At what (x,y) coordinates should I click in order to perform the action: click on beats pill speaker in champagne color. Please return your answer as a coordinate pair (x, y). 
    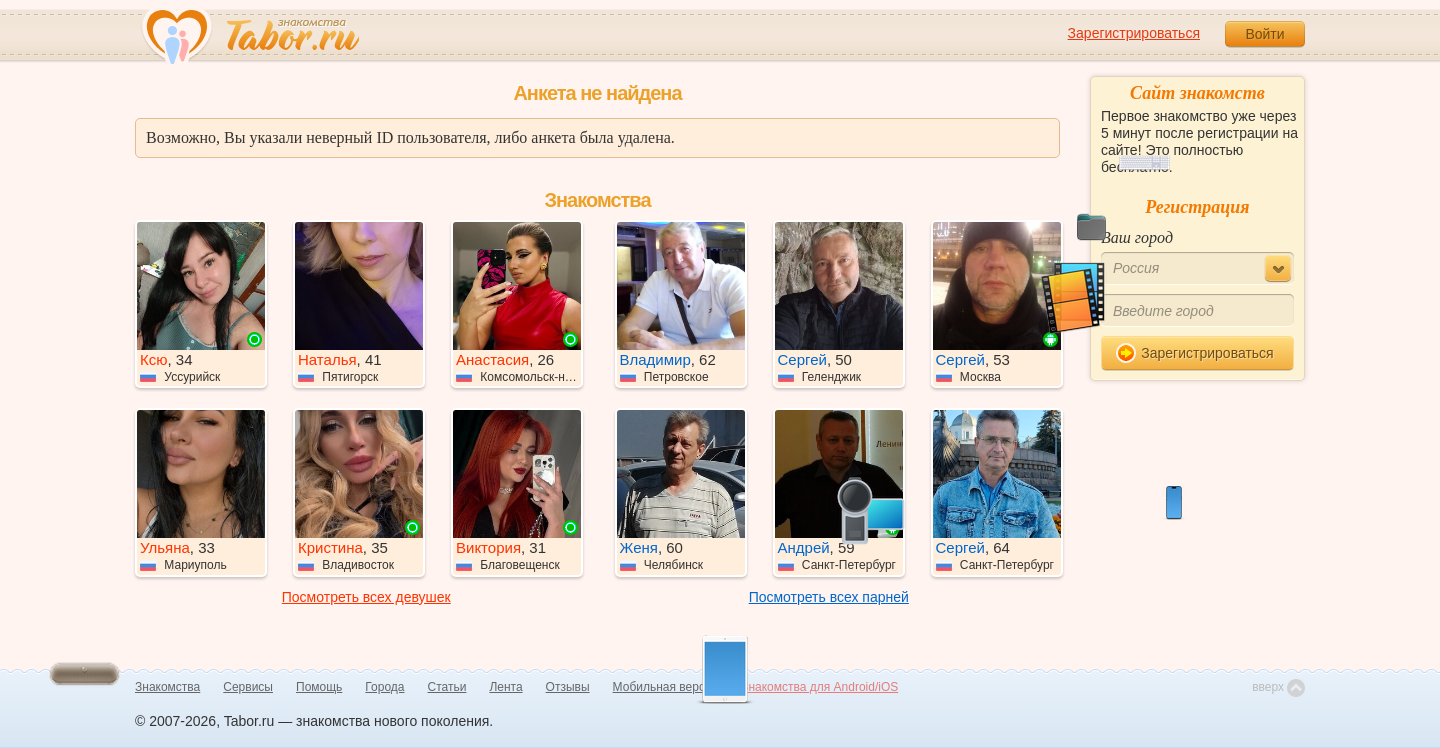
    Looking at the image, I should click on (84, 674).